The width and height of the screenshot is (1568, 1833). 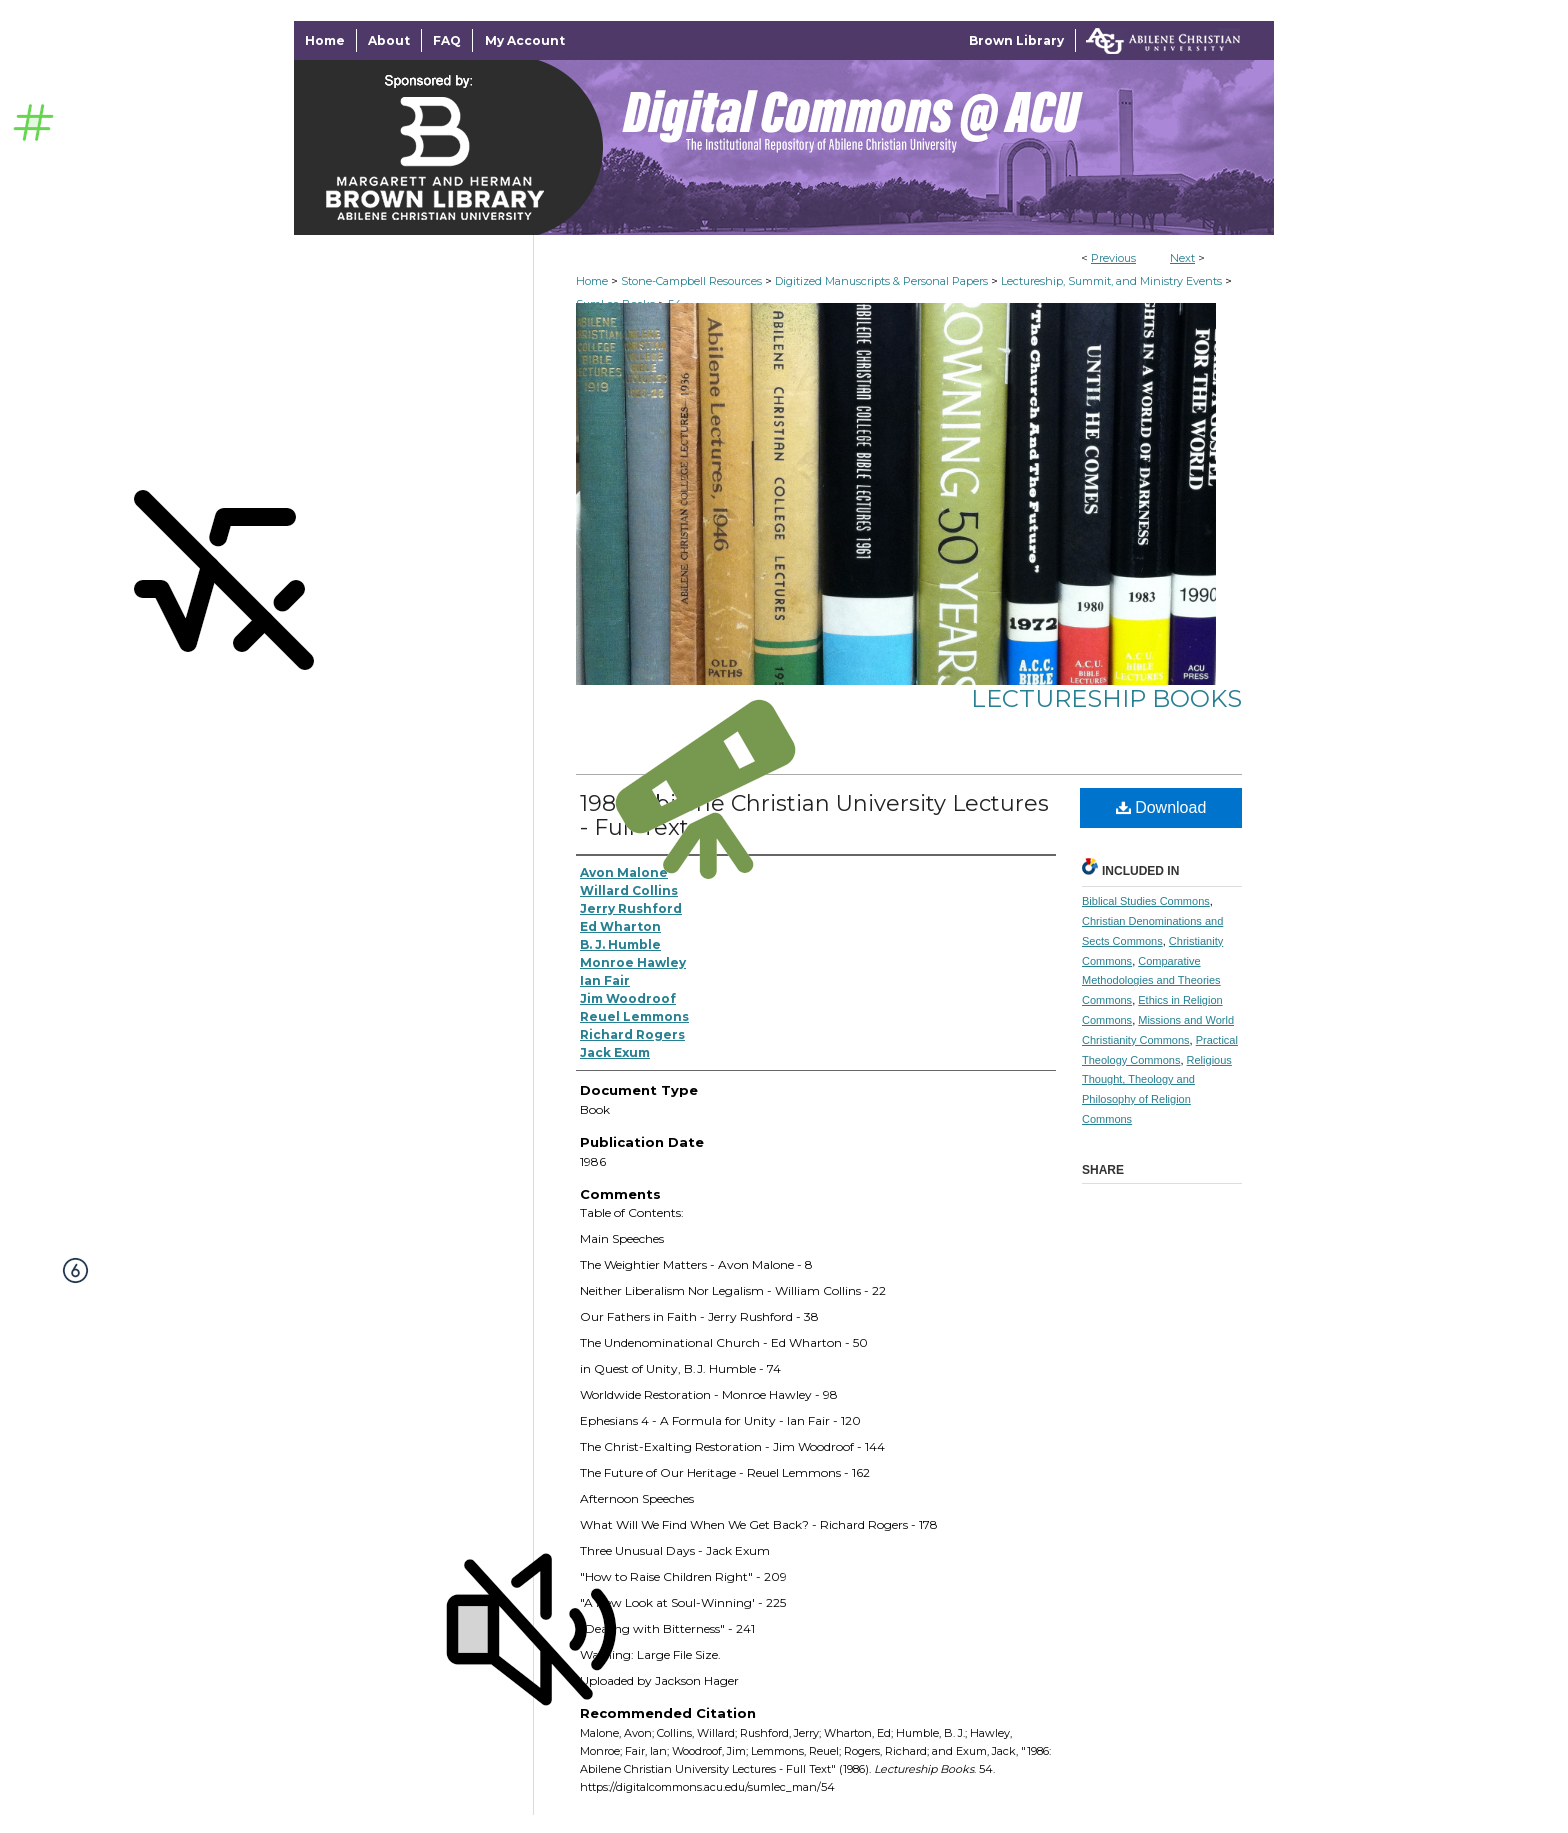 I want to click on view or browse hashtags, so click(x=33, y=122).